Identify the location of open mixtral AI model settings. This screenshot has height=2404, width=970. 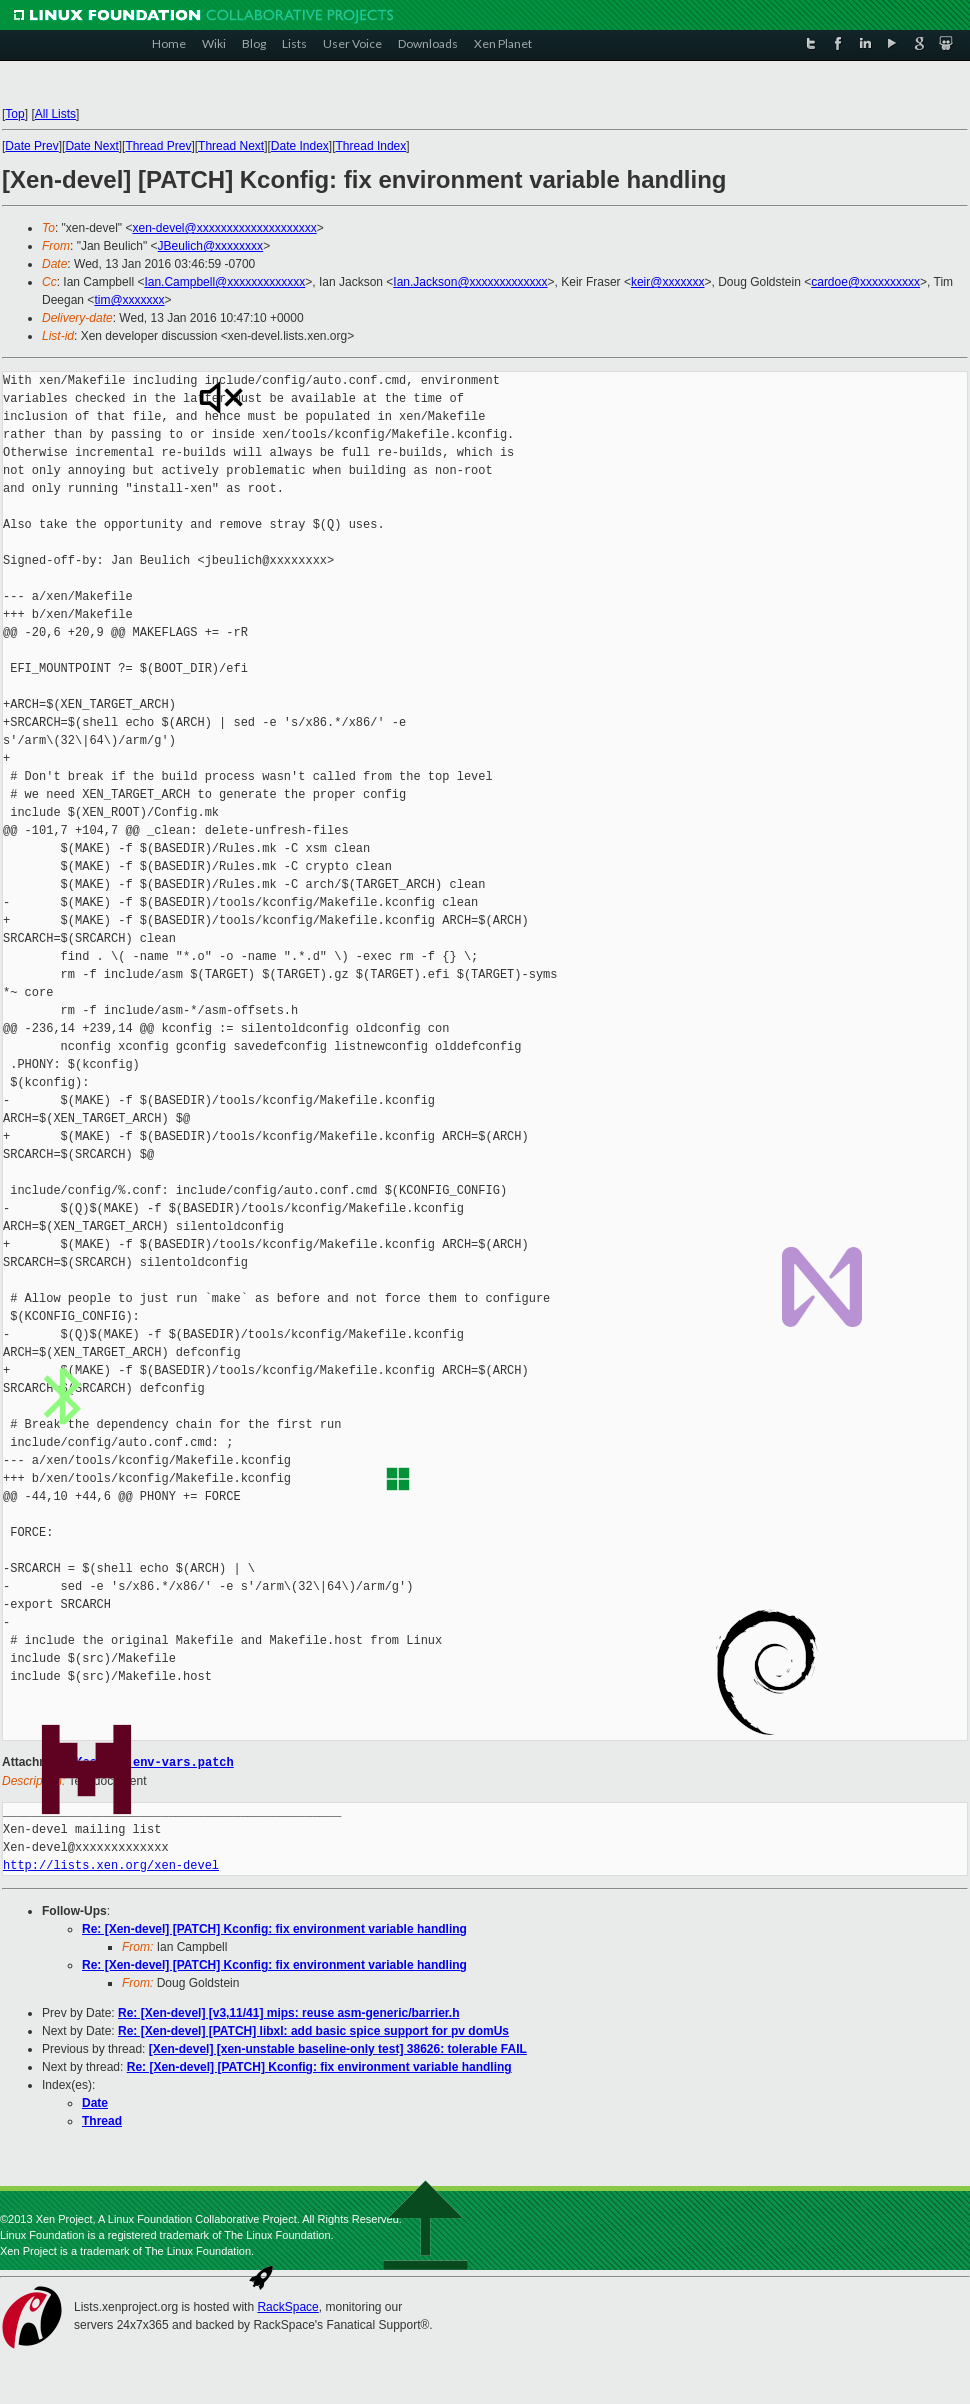
(86, 1769).